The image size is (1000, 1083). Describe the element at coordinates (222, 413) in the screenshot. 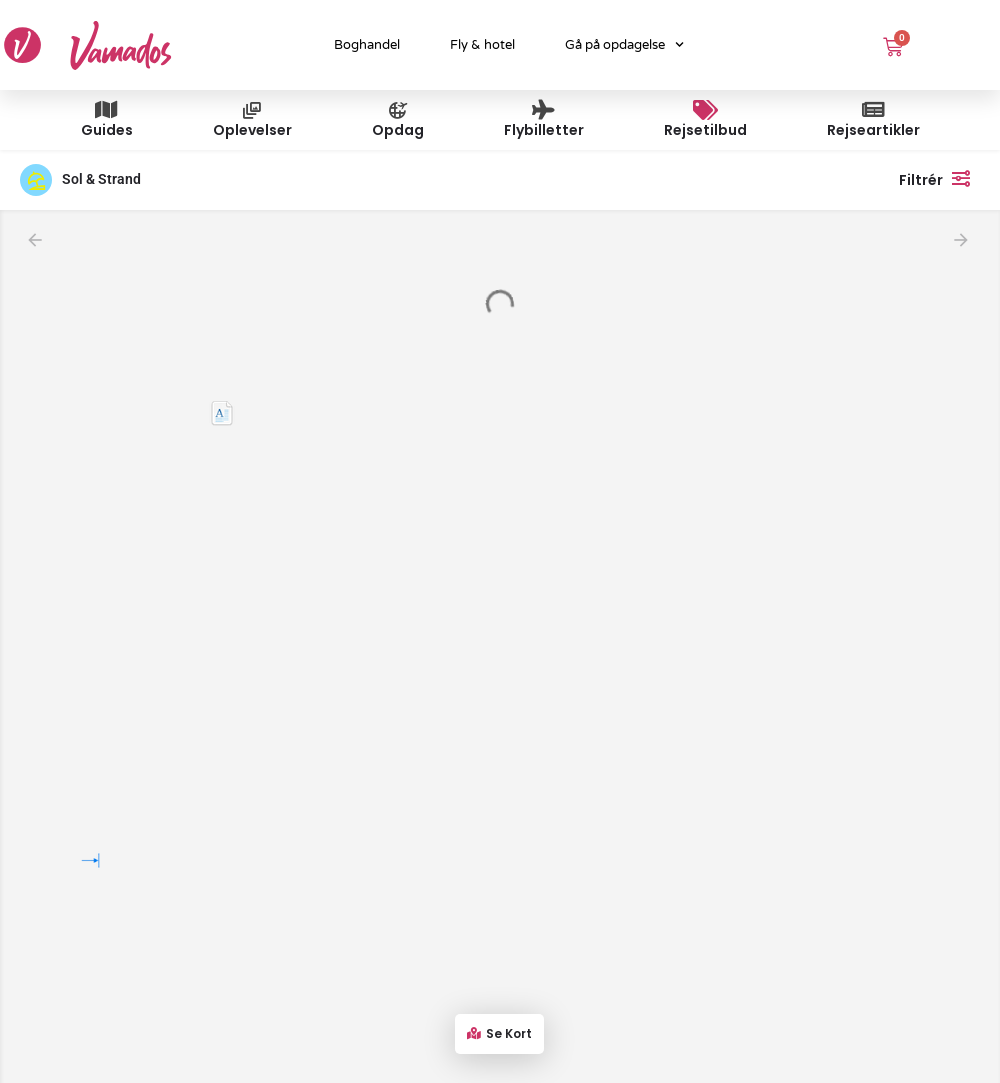

I see `a word processor or text document file` at that location.